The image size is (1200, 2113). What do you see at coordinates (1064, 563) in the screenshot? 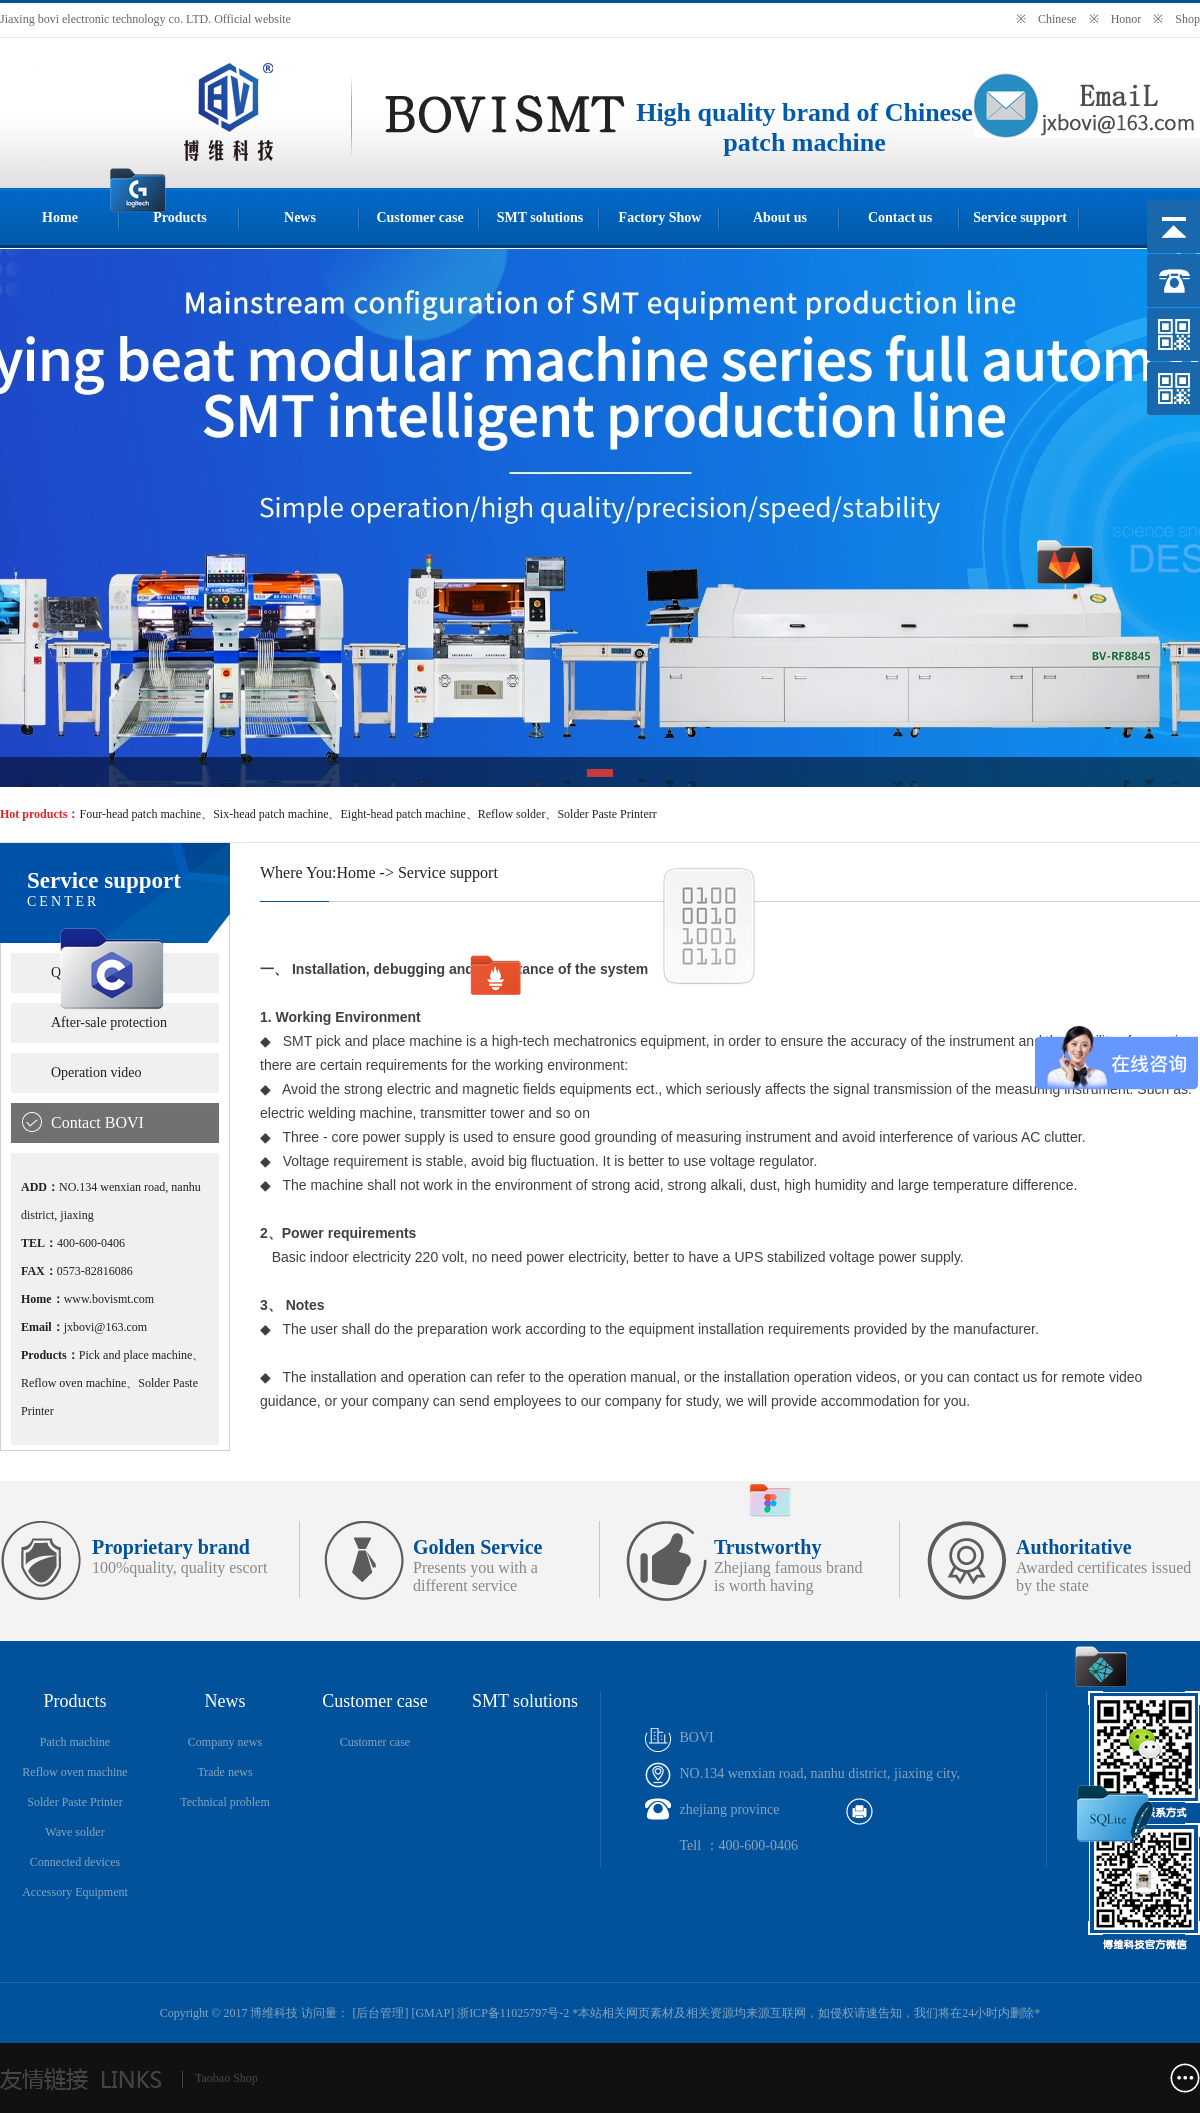
I see `folder containing GitLab projects or repositories` at bounding box center [1064, 563].